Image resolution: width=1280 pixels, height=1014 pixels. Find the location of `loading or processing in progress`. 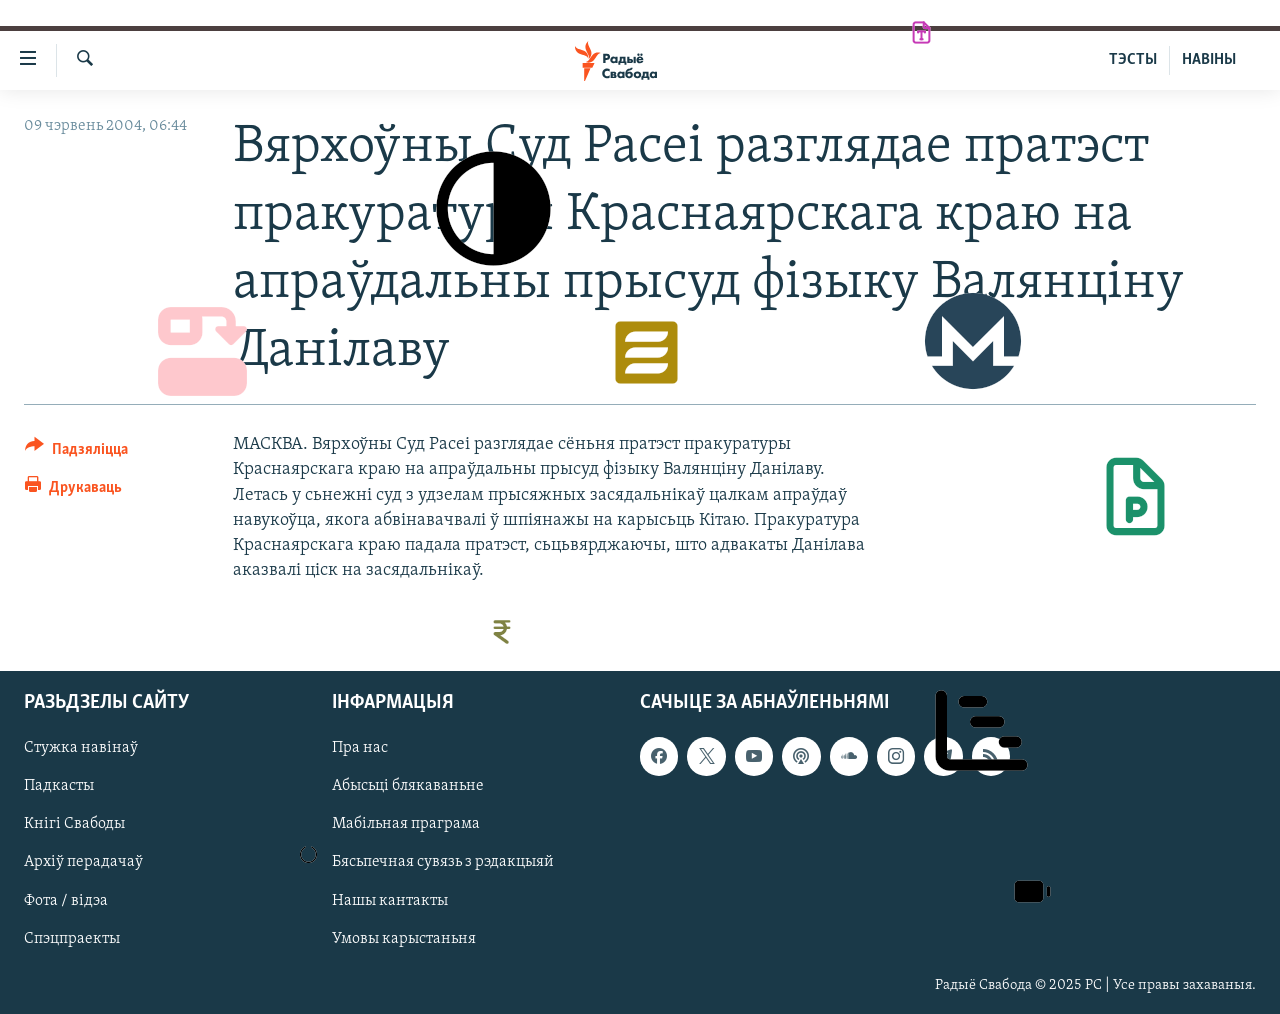

loading or processing in progress is located at coordinates (308, 854).